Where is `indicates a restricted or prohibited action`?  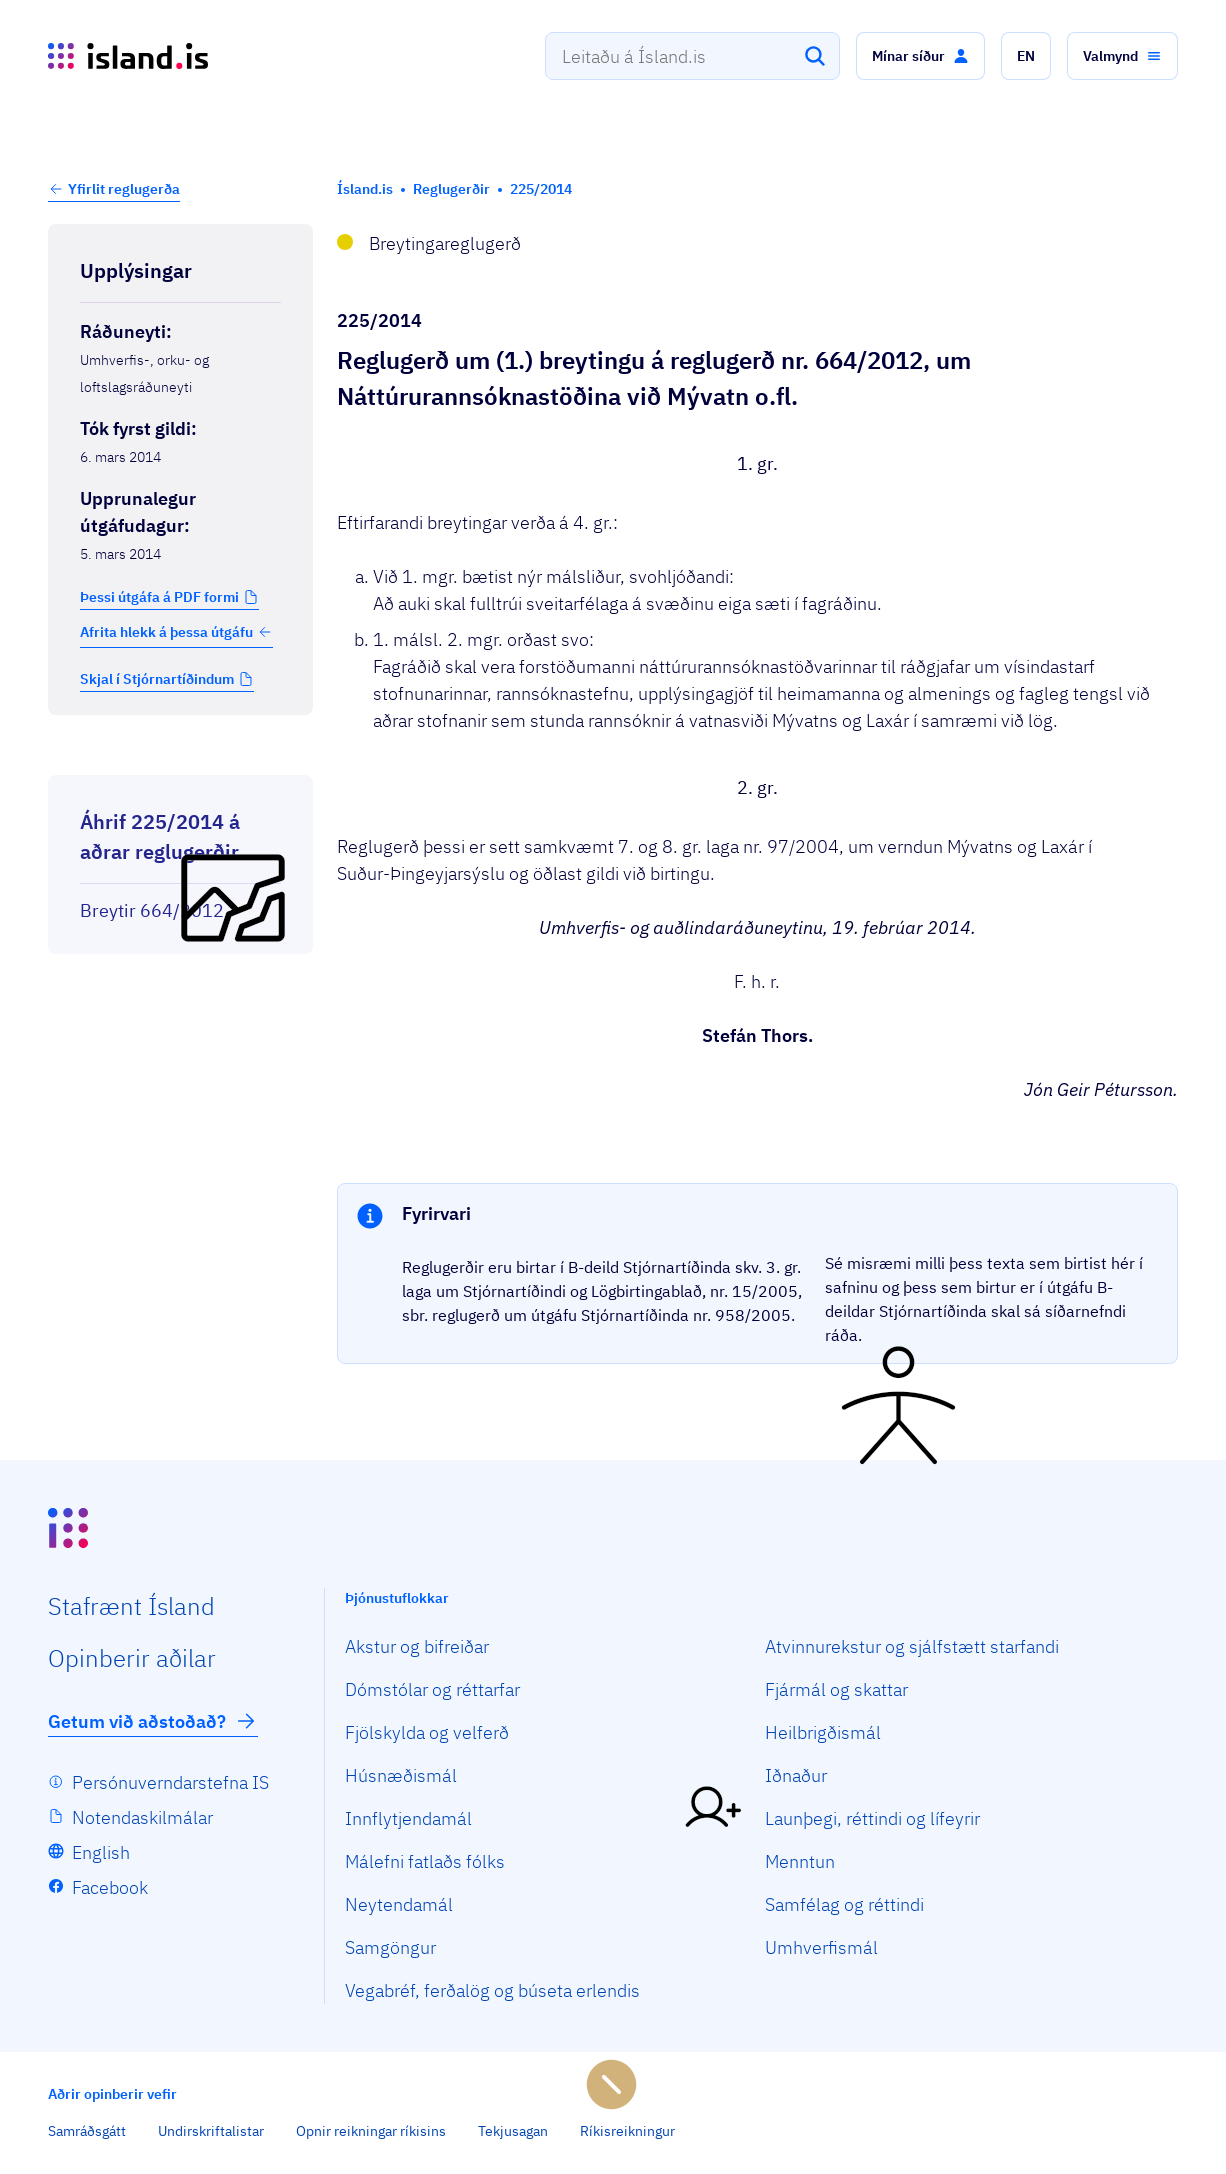
indicates a restricted or prohibited action is located at coordinates (611, 2084).